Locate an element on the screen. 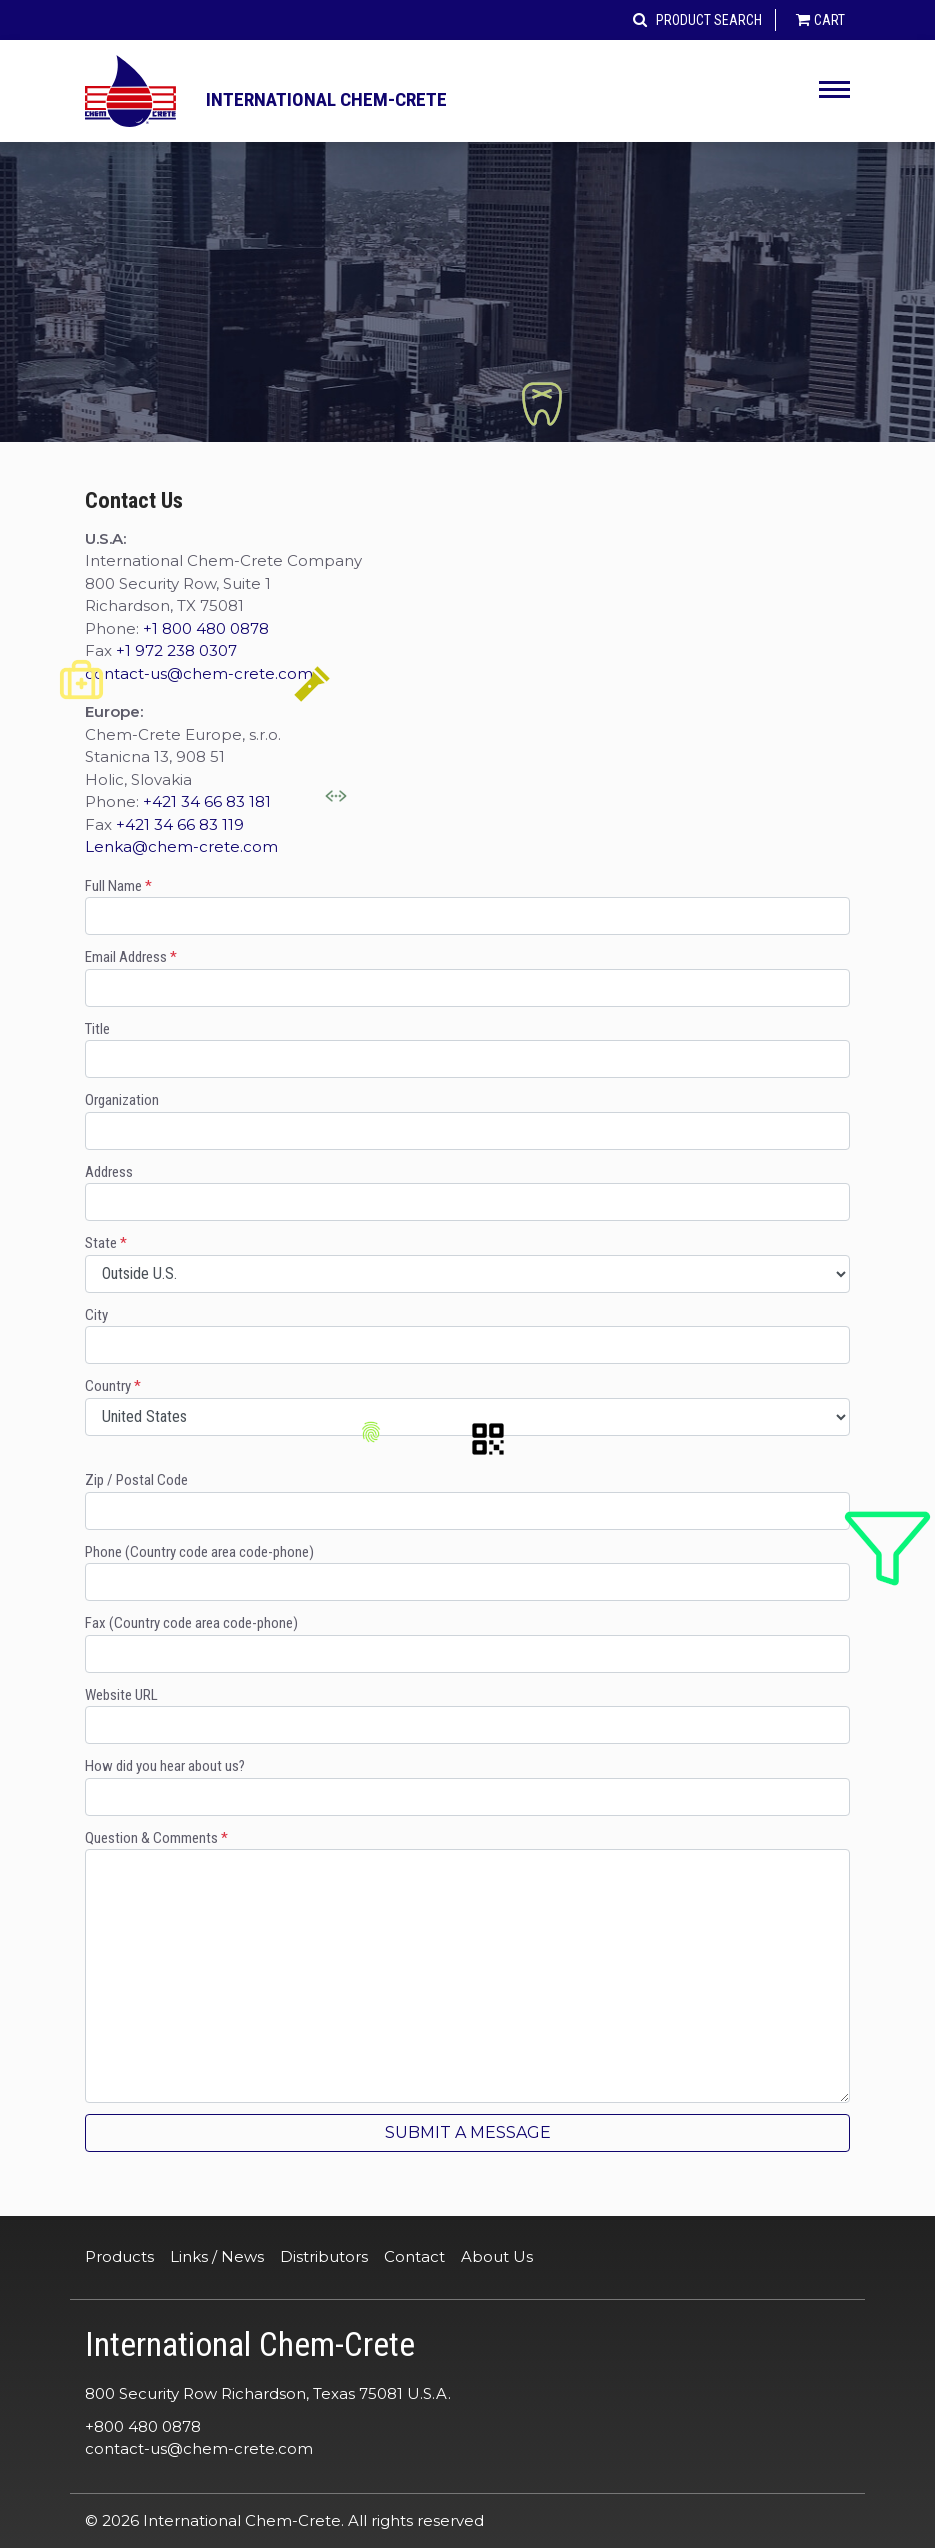  scan or generate a QR code is located at coordinates (488, 1439).